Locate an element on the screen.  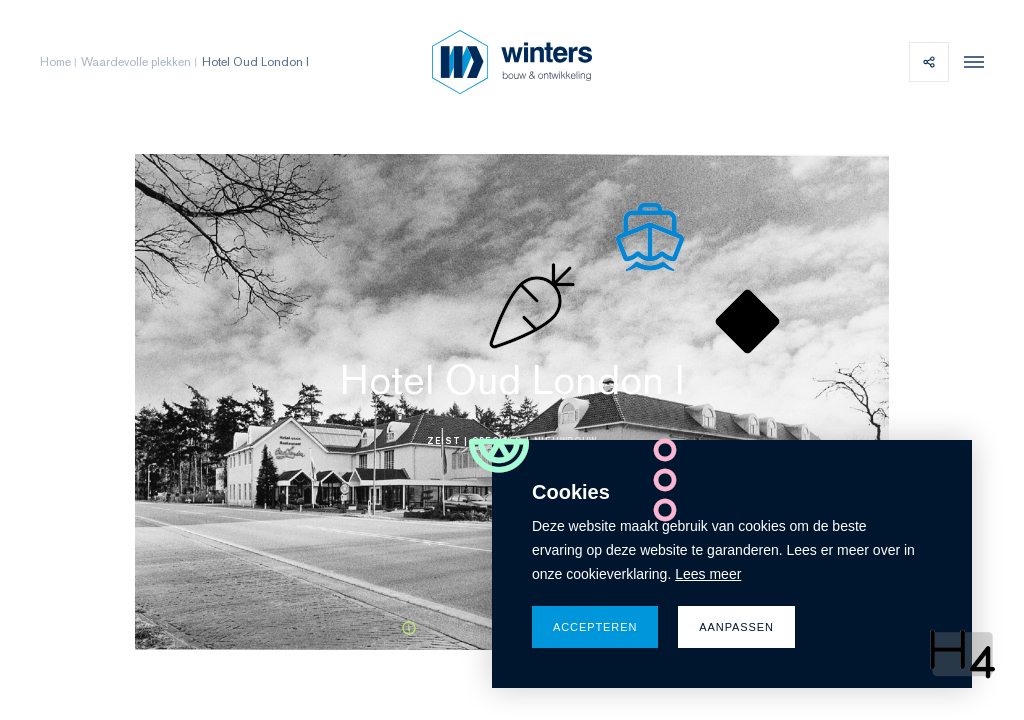
indicates citrus or fruit-related content is located at coordinates (499, 451).